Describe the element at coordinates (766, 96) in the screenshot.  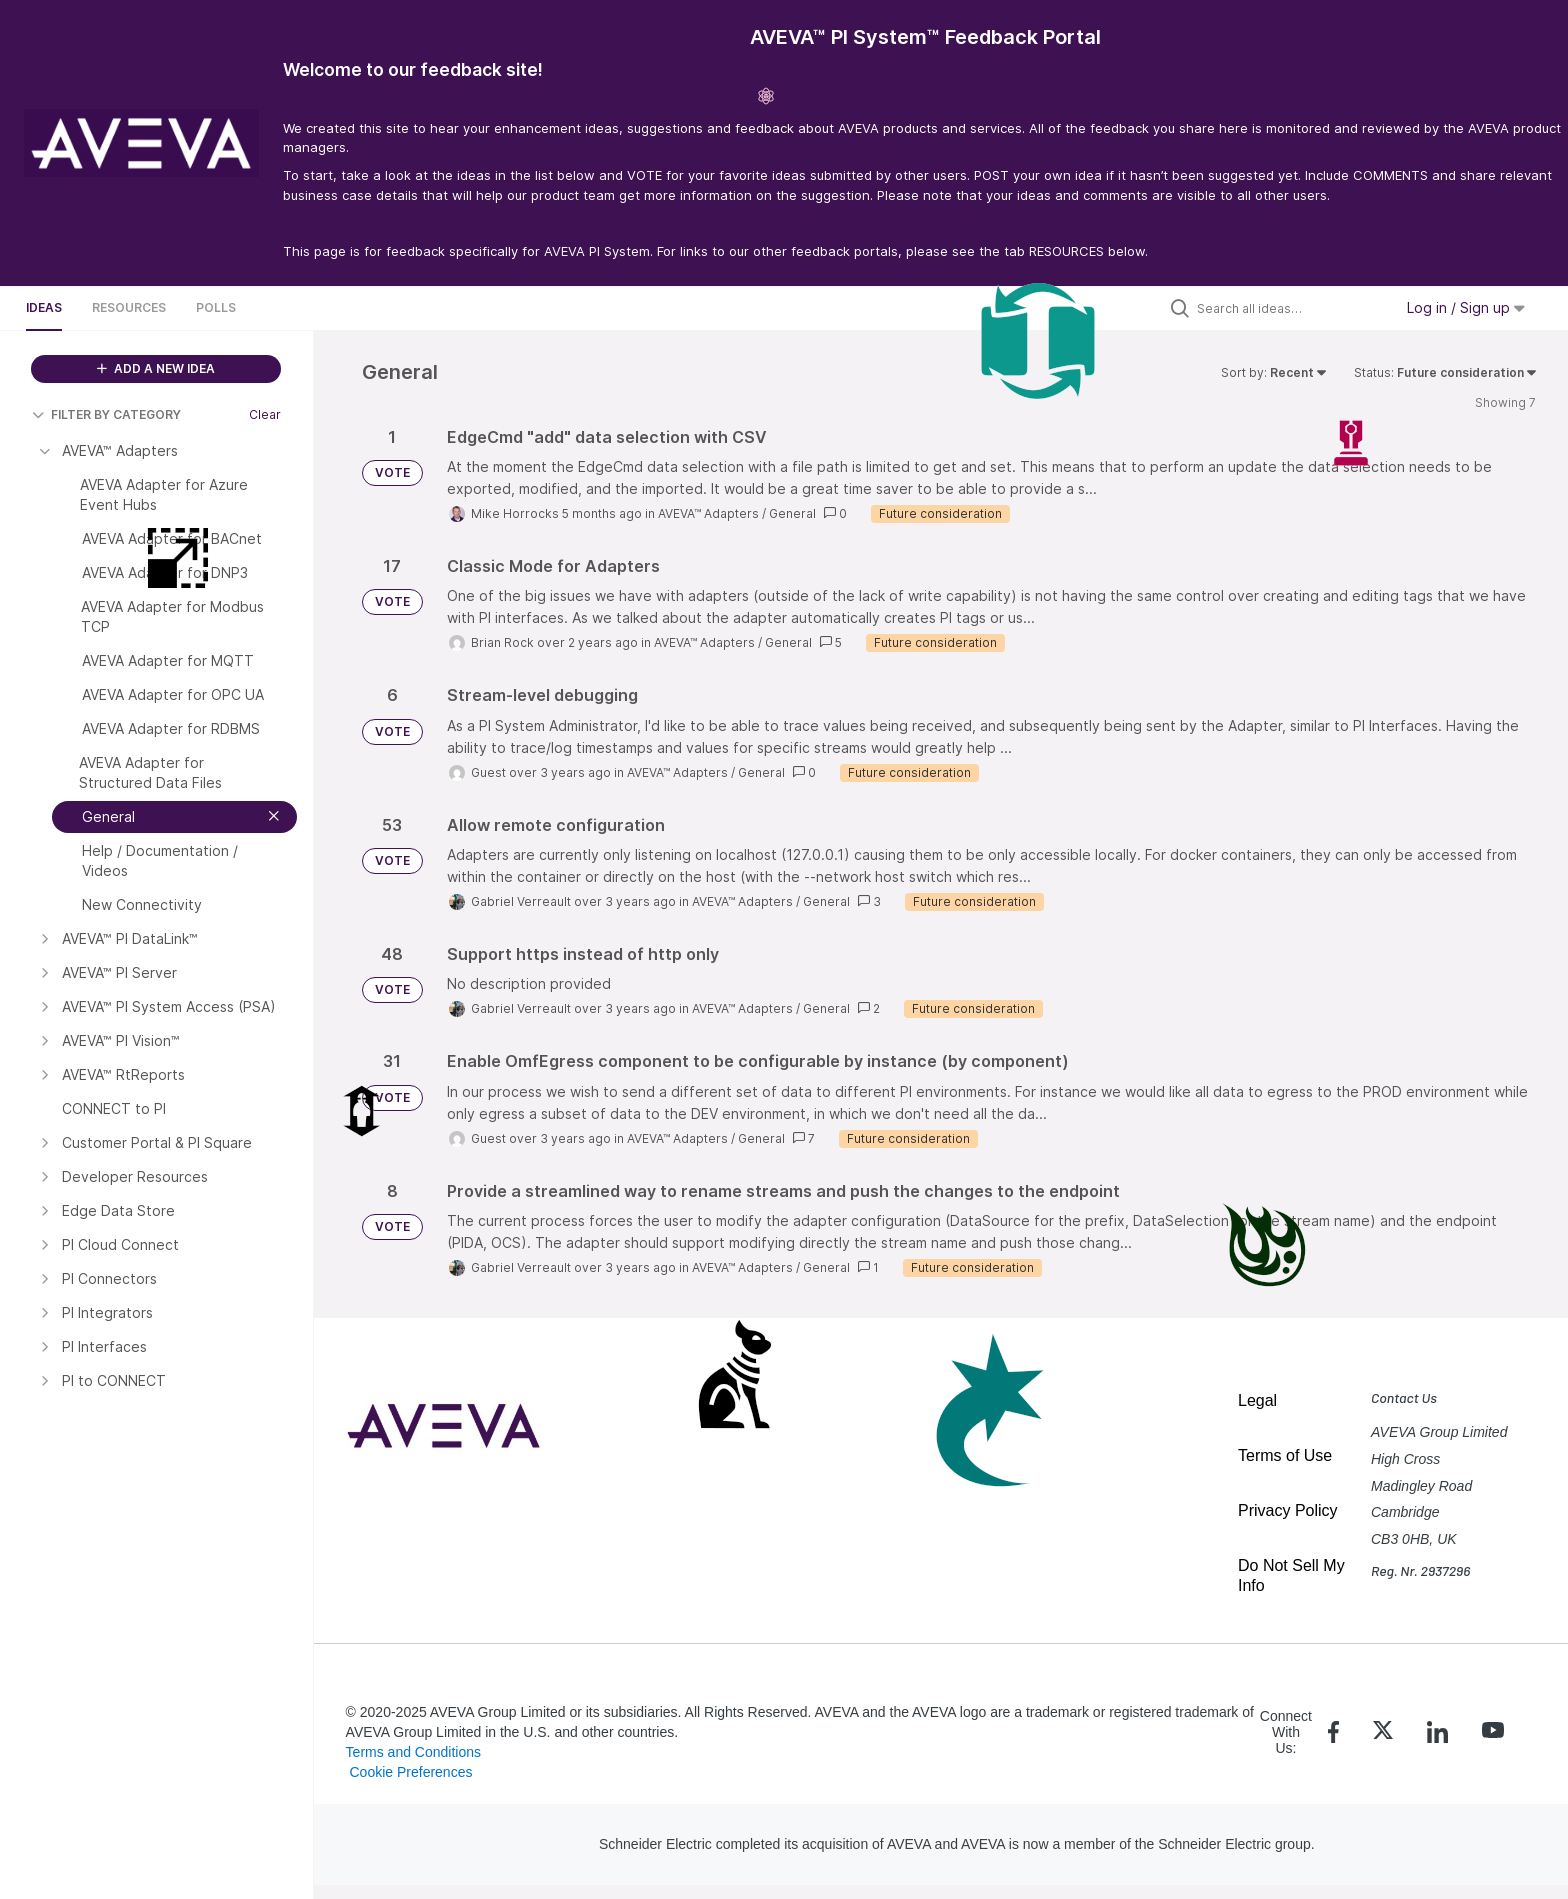
I see `access materials science or chemistry resources` at that location.